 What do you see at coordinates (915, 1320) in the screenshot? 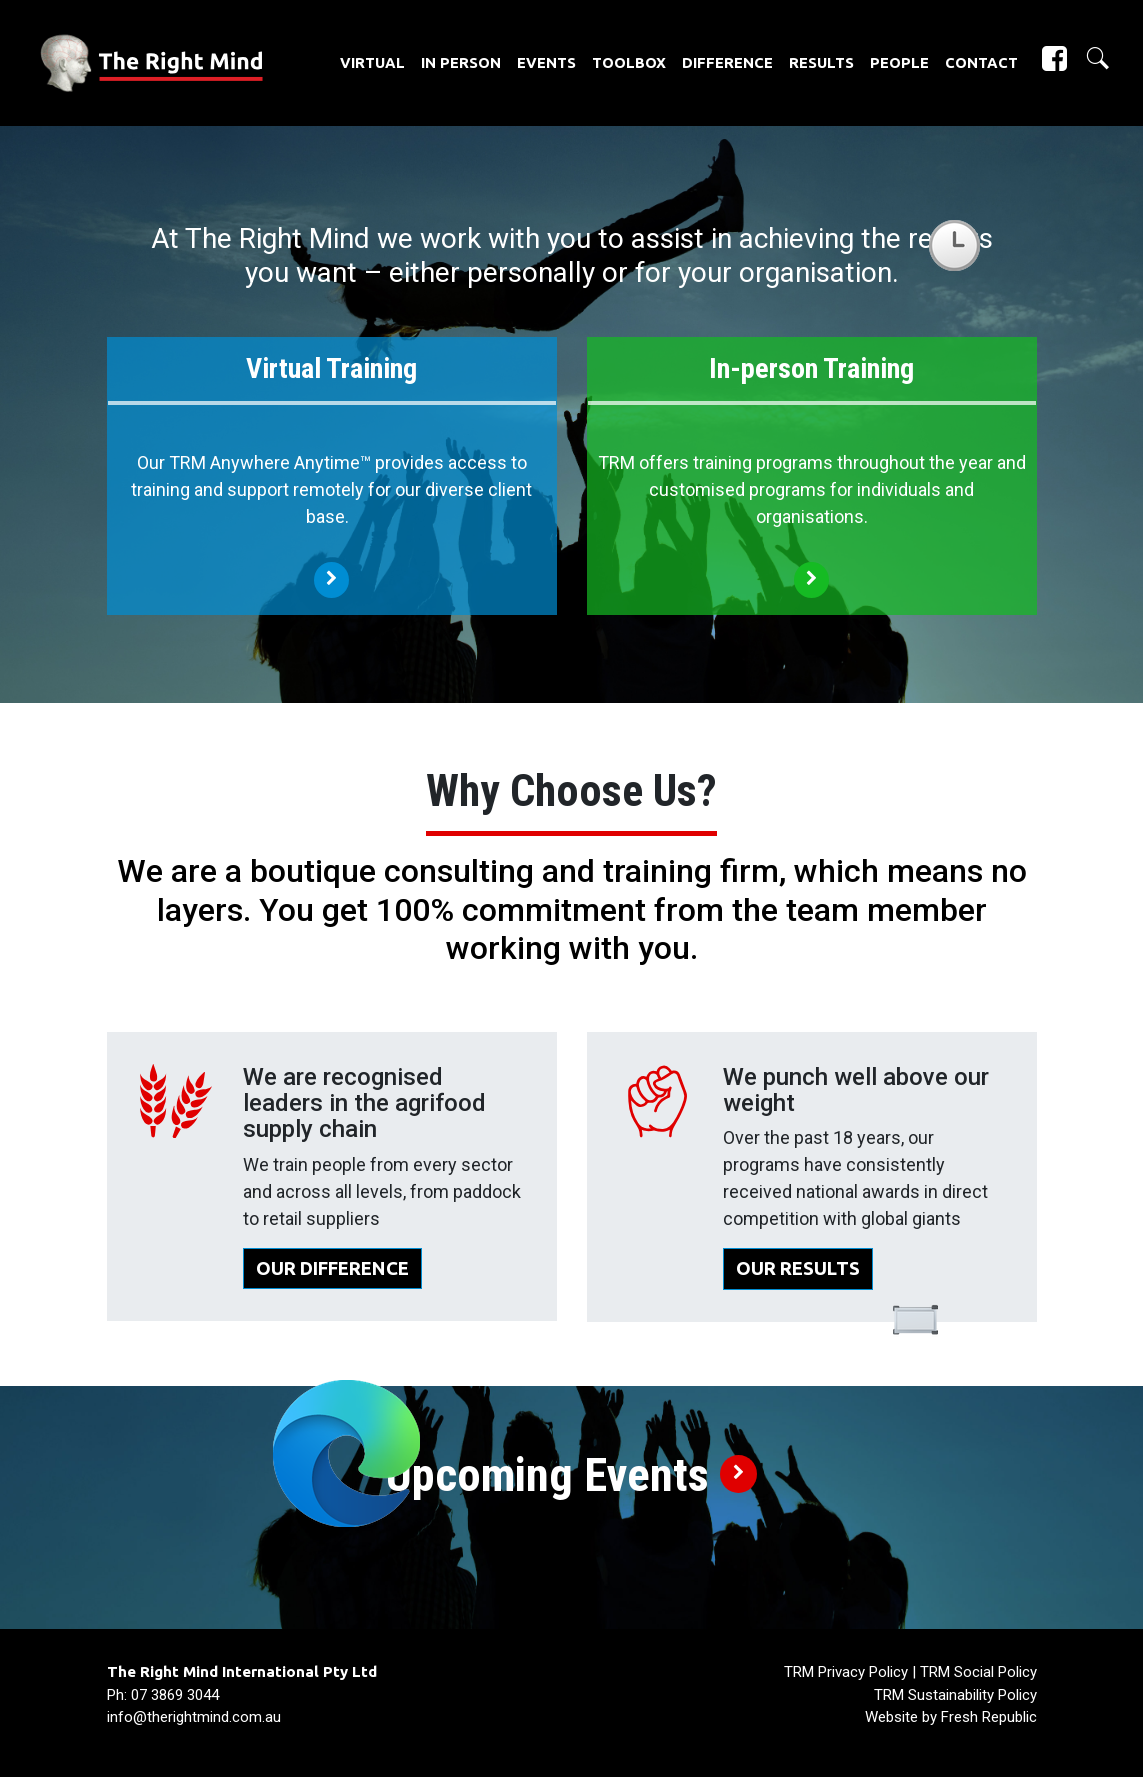
I see `access device settings` at bounding box center [915, 1320].